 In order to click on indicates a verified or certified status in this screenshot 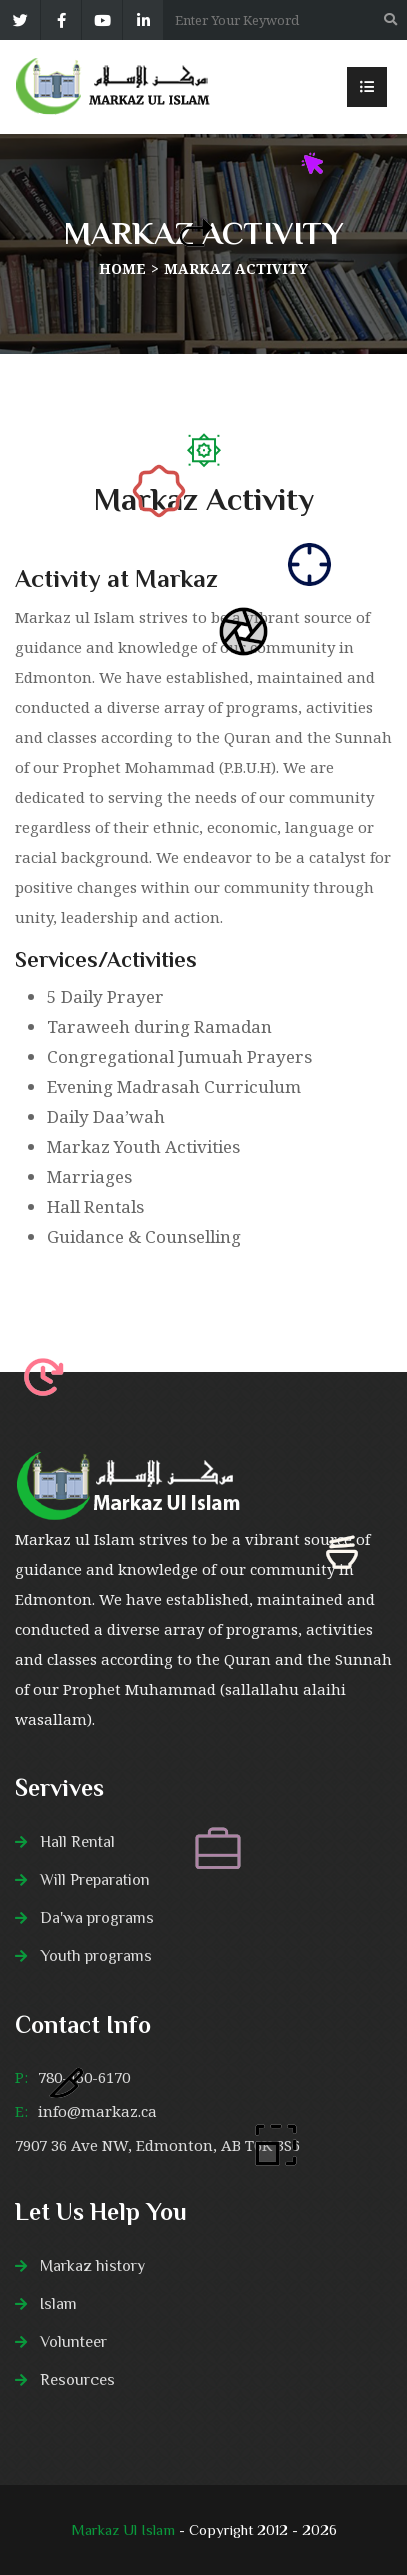, I will do `click(159, 491)`.